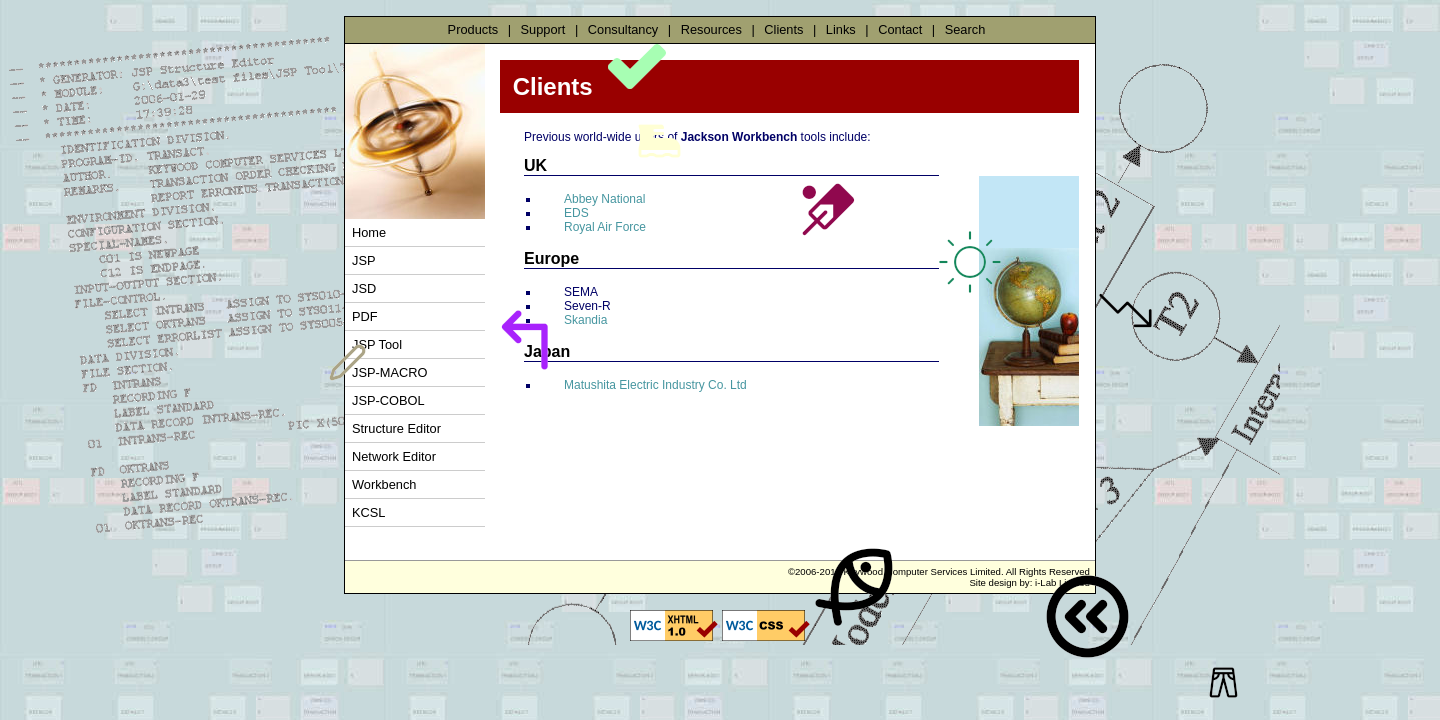 The width and height of the screenshot is (1440, 720). What do you see at coordinates (636, 65) in the screenshot?
I see `confirm or submit an action` at bounding box center [636, 65].